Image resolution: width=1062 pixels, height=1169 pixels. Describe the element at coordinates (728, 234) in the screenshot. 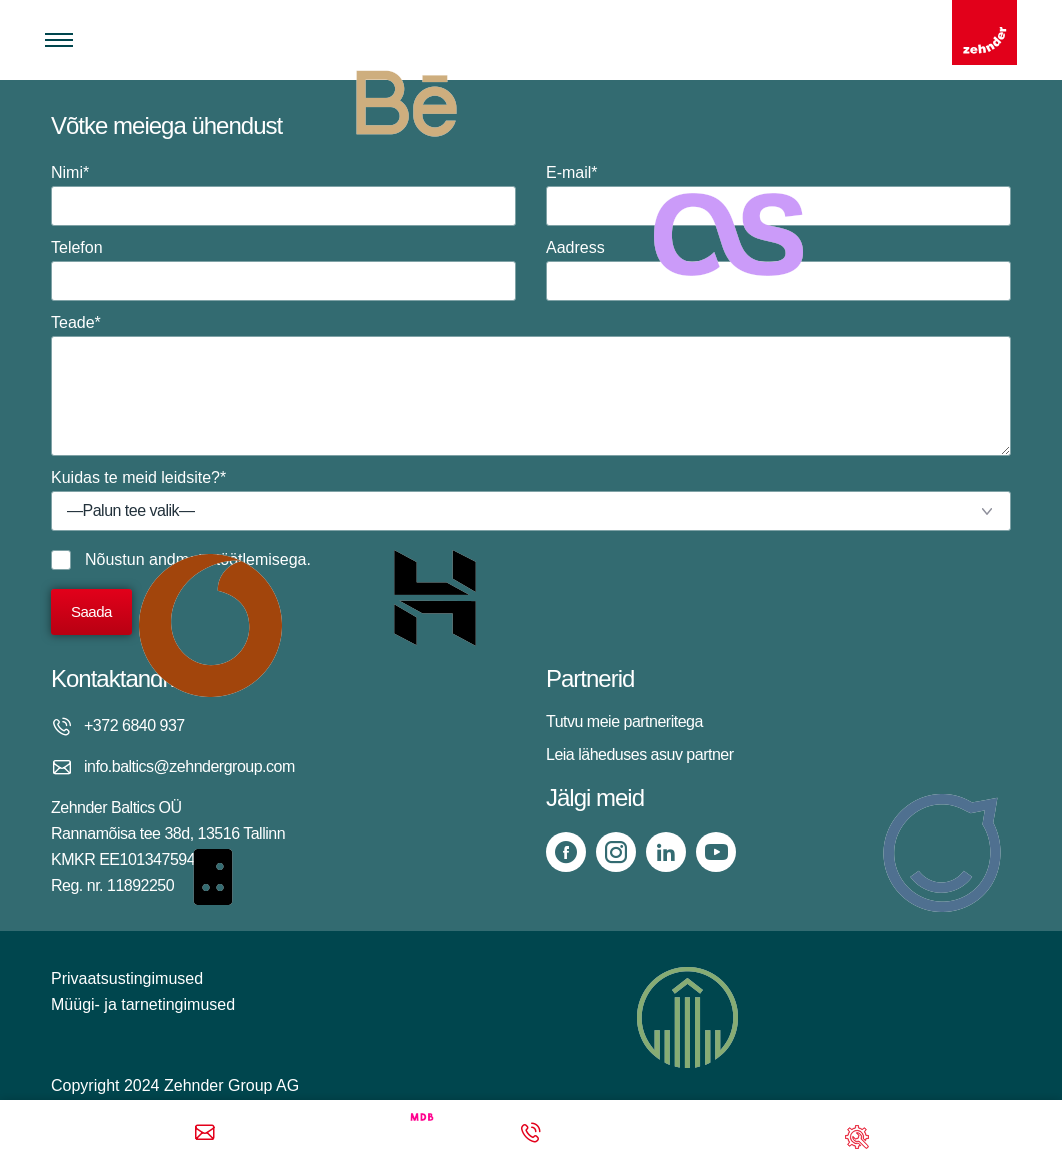

I see `open Last.fm app` at that location.